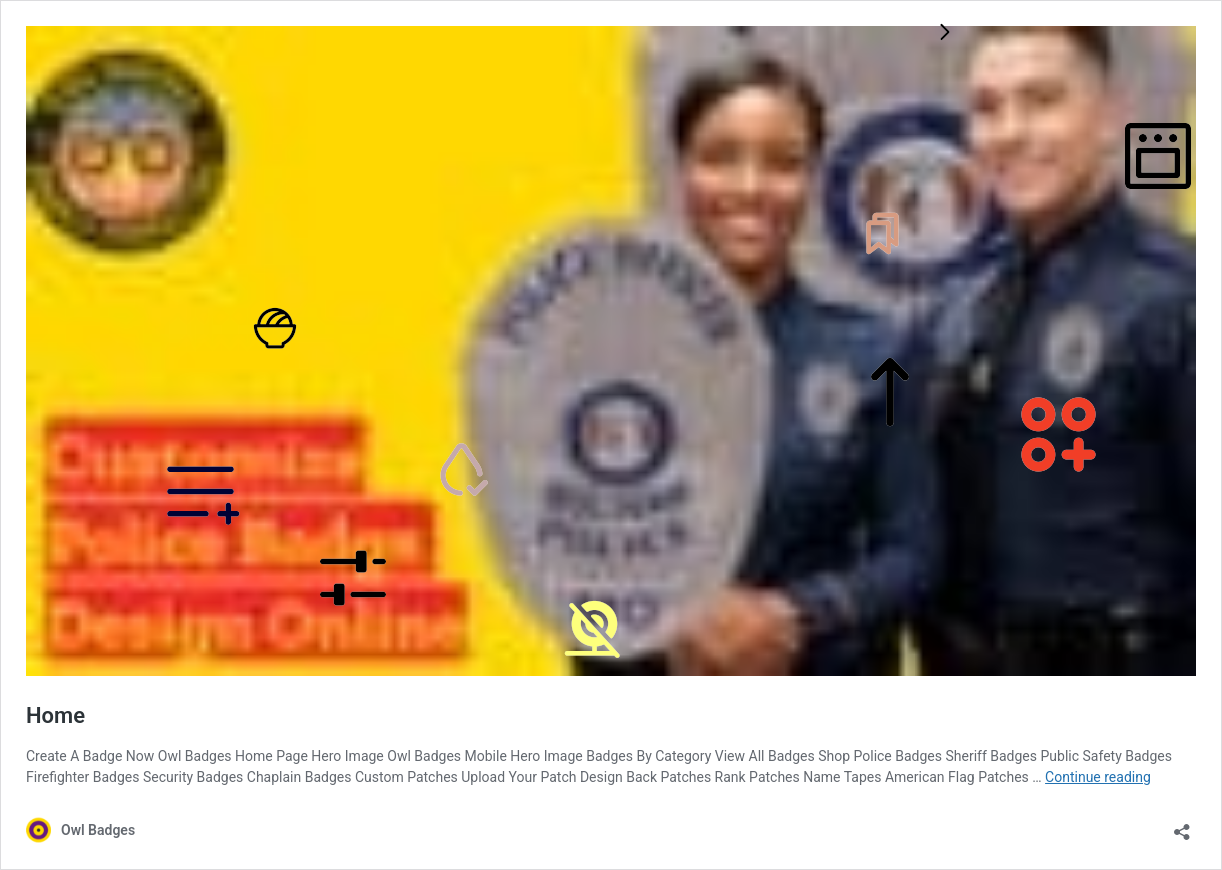 Image resolution: width=1222 pixels, height=870 pixels. What do you see at coordinates (890, 392) in the screenshot?
I see `scroll to top of page` at bounding box center [890, 392].